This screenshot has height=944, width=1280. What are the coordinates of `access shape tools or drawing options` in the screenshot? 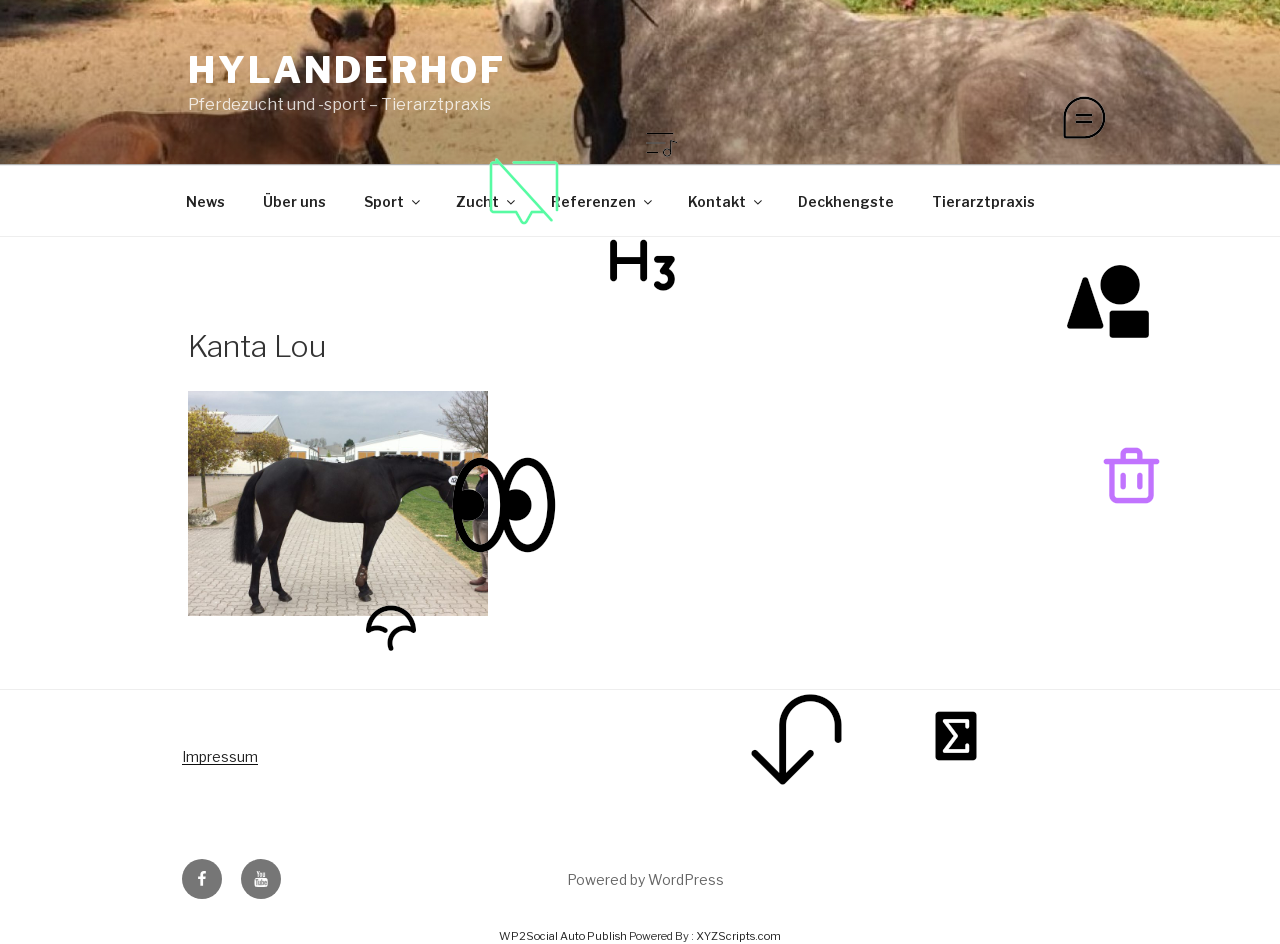 It's located at (1109, 304).